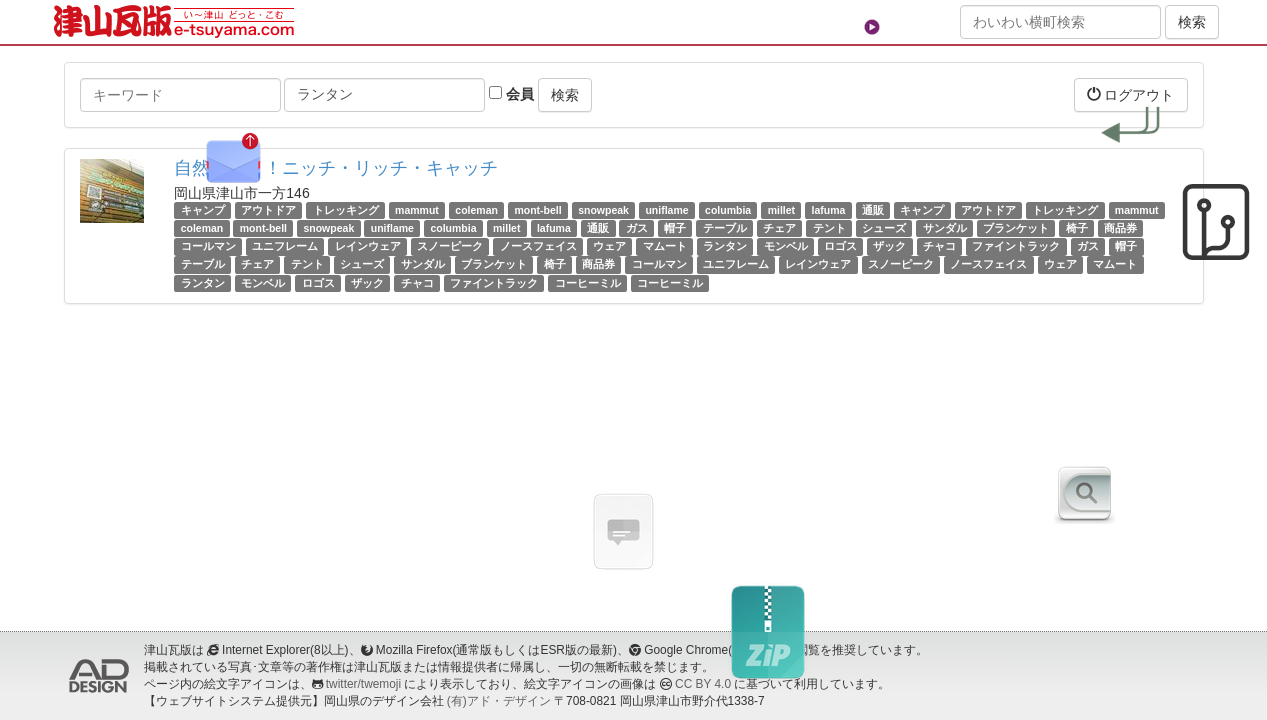  What do you see at coordinates (1129, 124) in the screenshot?
I see `reply to all recipients of an email` at bounding box center [1129, 124].